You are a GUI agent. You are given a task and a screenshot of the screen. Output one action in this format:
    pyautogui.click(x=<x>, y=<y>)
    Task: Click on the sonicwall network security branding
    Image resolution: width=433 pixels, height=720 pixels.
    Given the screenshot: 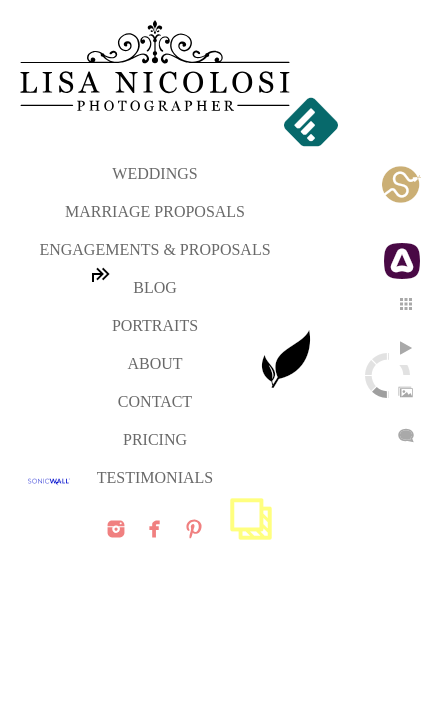 What is the action you would take?
    pyautogui.click(x=49, y=482)
    